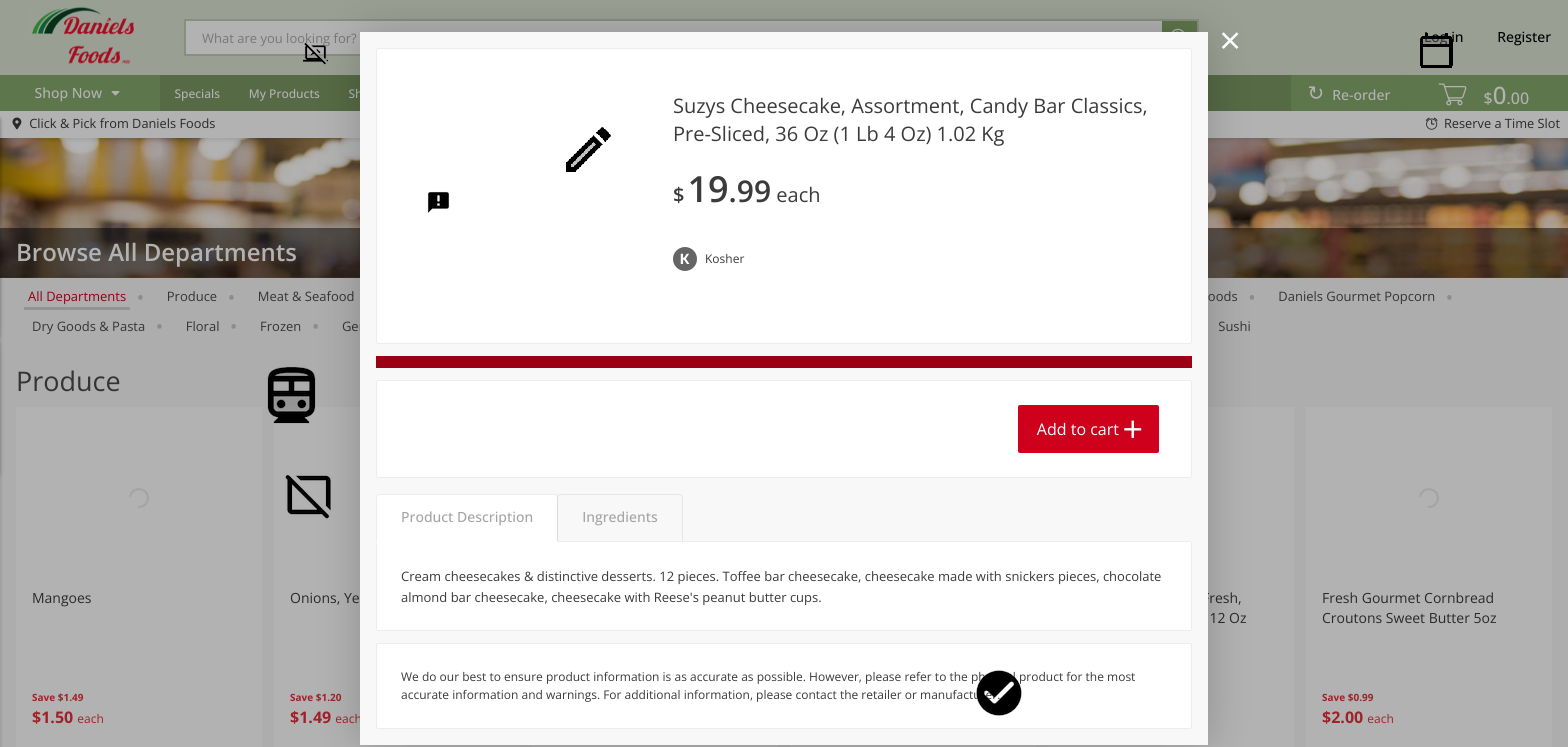 The height and width of the screenshot is (747, 1568). What do you see at coordinates (1436, 50) in the screenshot?
I see `view today's date` at bounding box center [1436, 50].